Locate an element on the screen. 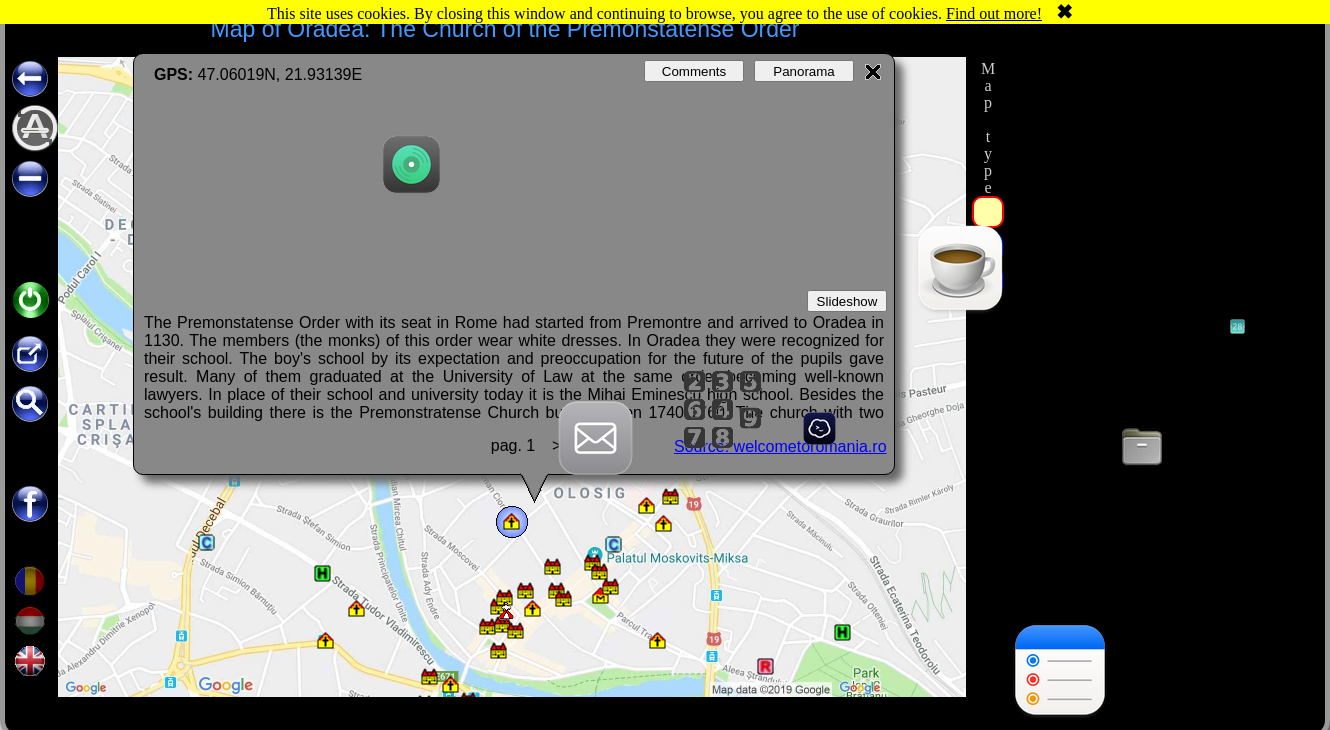 Image resolution: width=1330 pixels, height=730 pixels. launch a java application is located at coordinates (960, 268).